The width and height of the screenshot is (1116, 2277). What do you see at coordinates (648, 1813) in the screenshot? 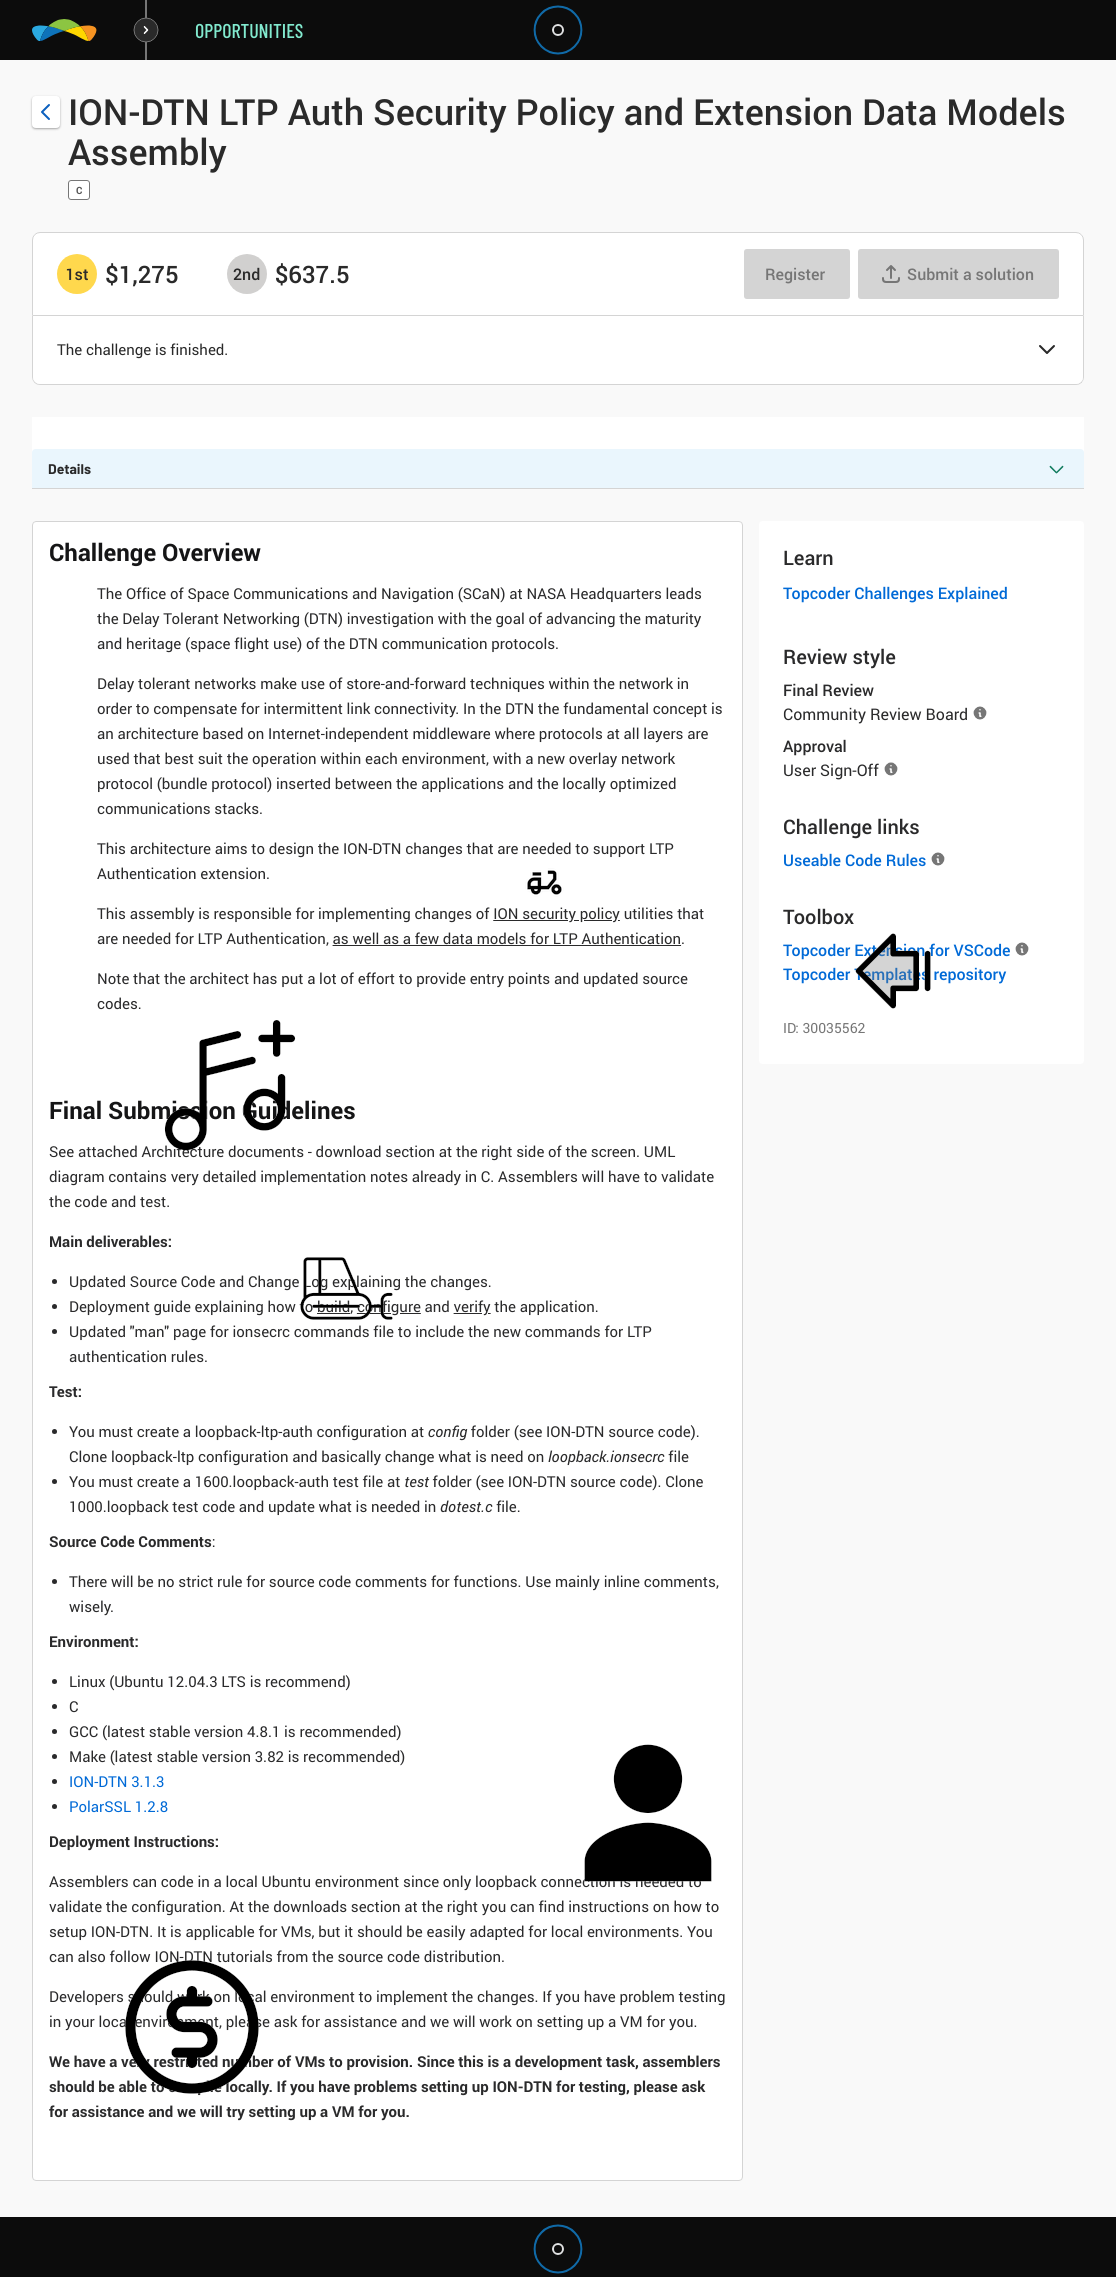
I see `view your profile` at bounding box center [648, 1813].